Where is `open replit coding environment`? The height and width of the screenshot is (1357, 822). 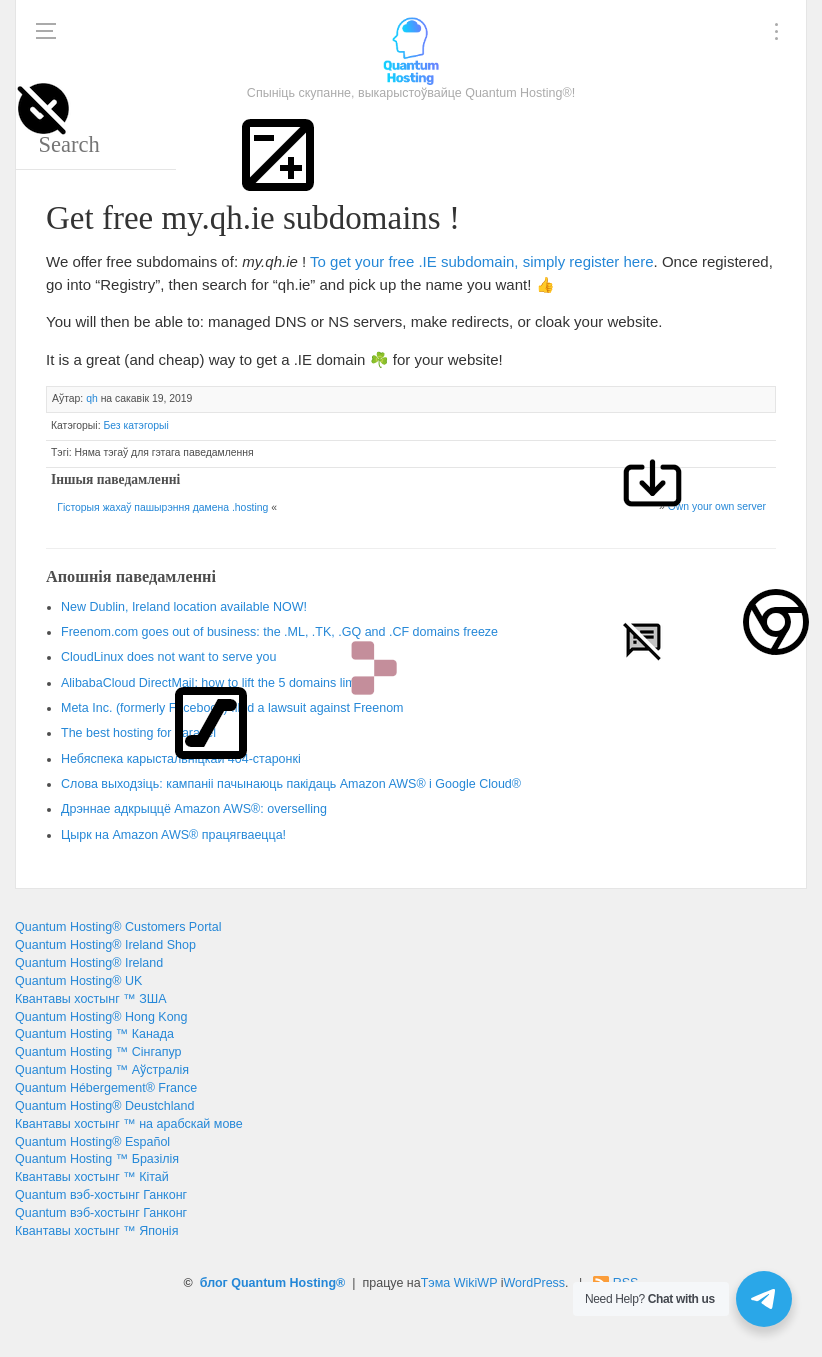
open replit coding environment is located at coordinates (370, 668).